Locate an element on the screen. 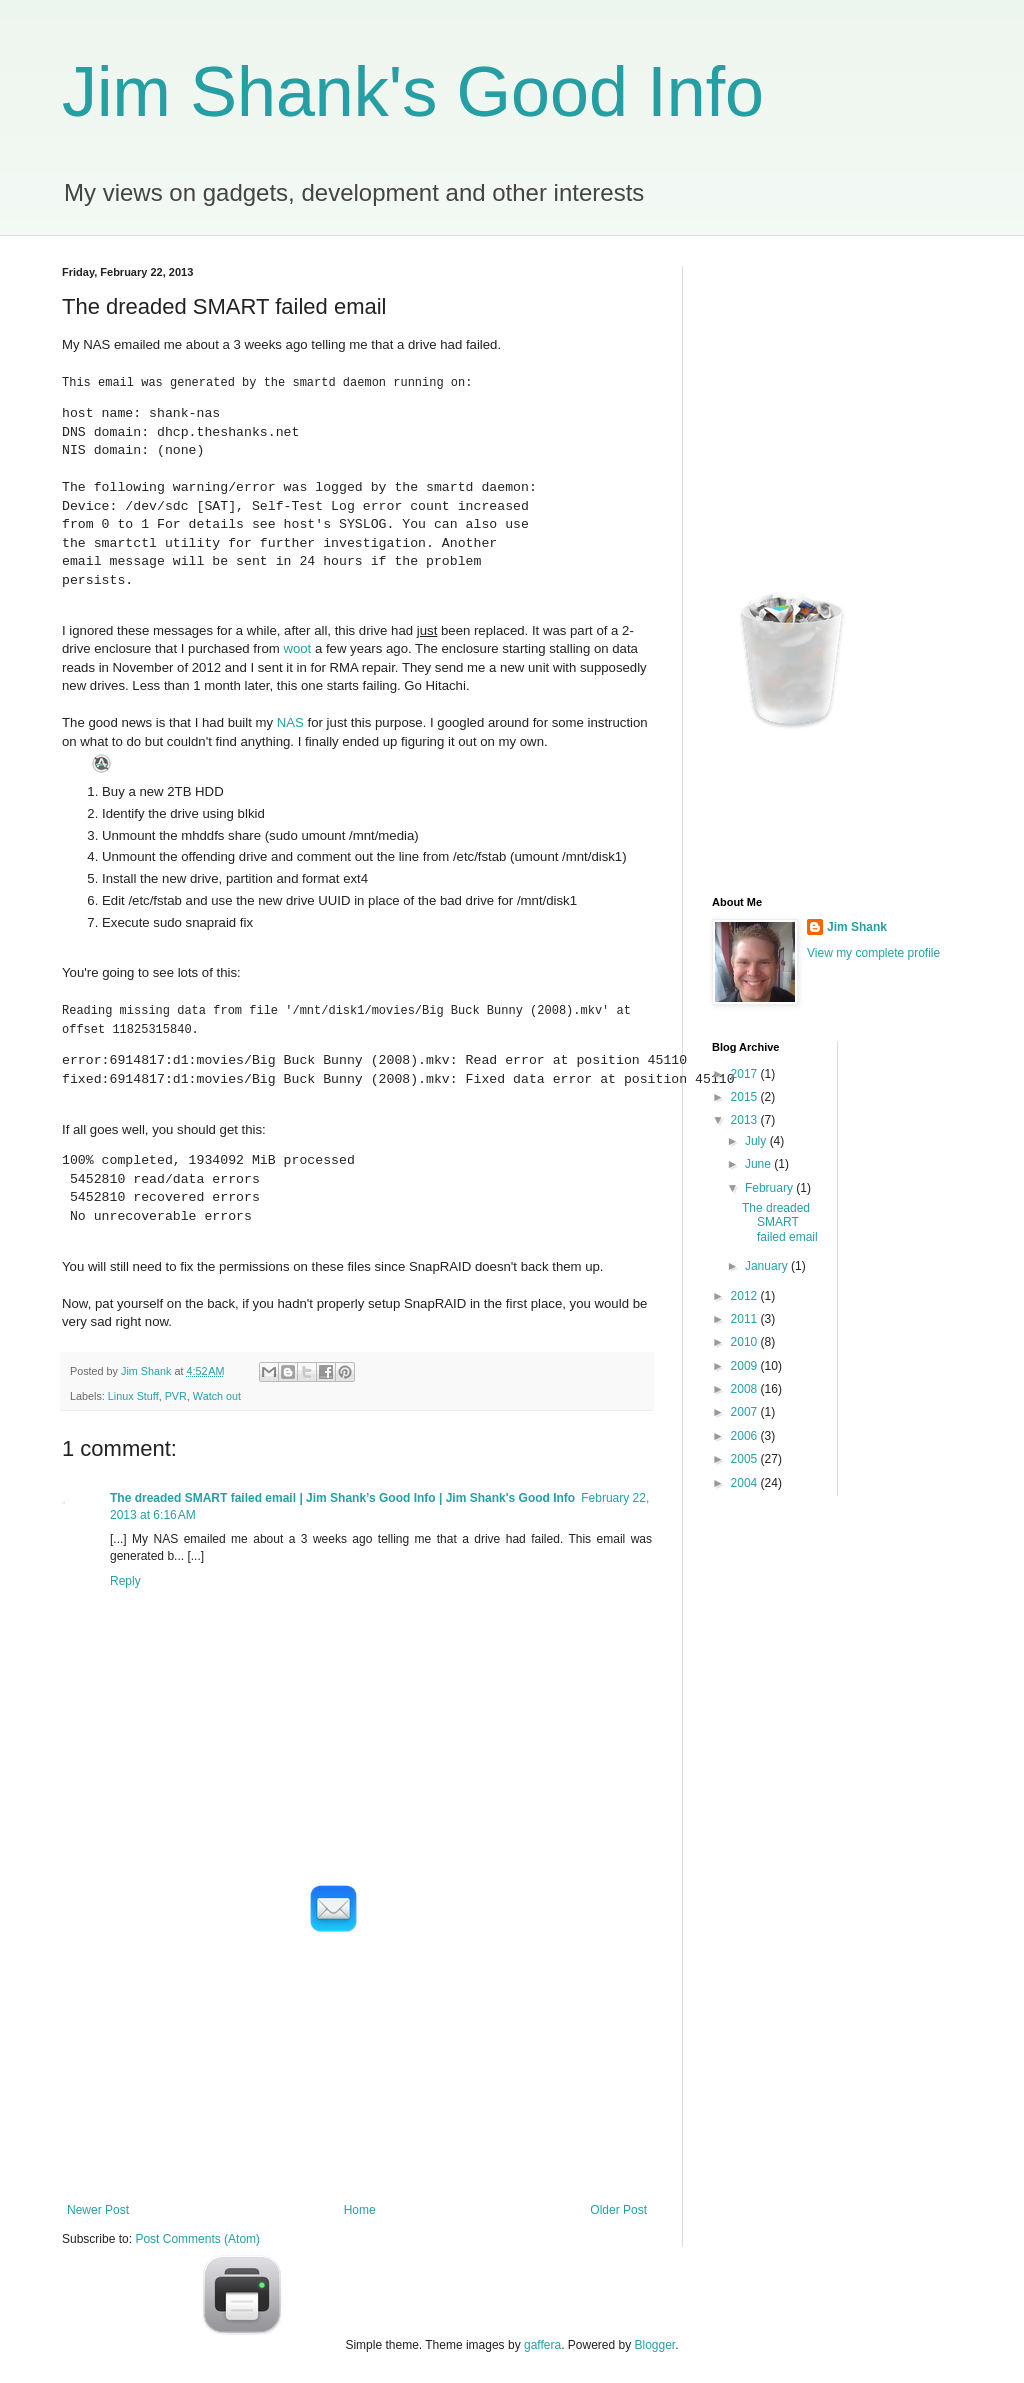 This screenshot has height=2383, width=1024. trash bin containing deleted files is located at coordinates (792, 661).